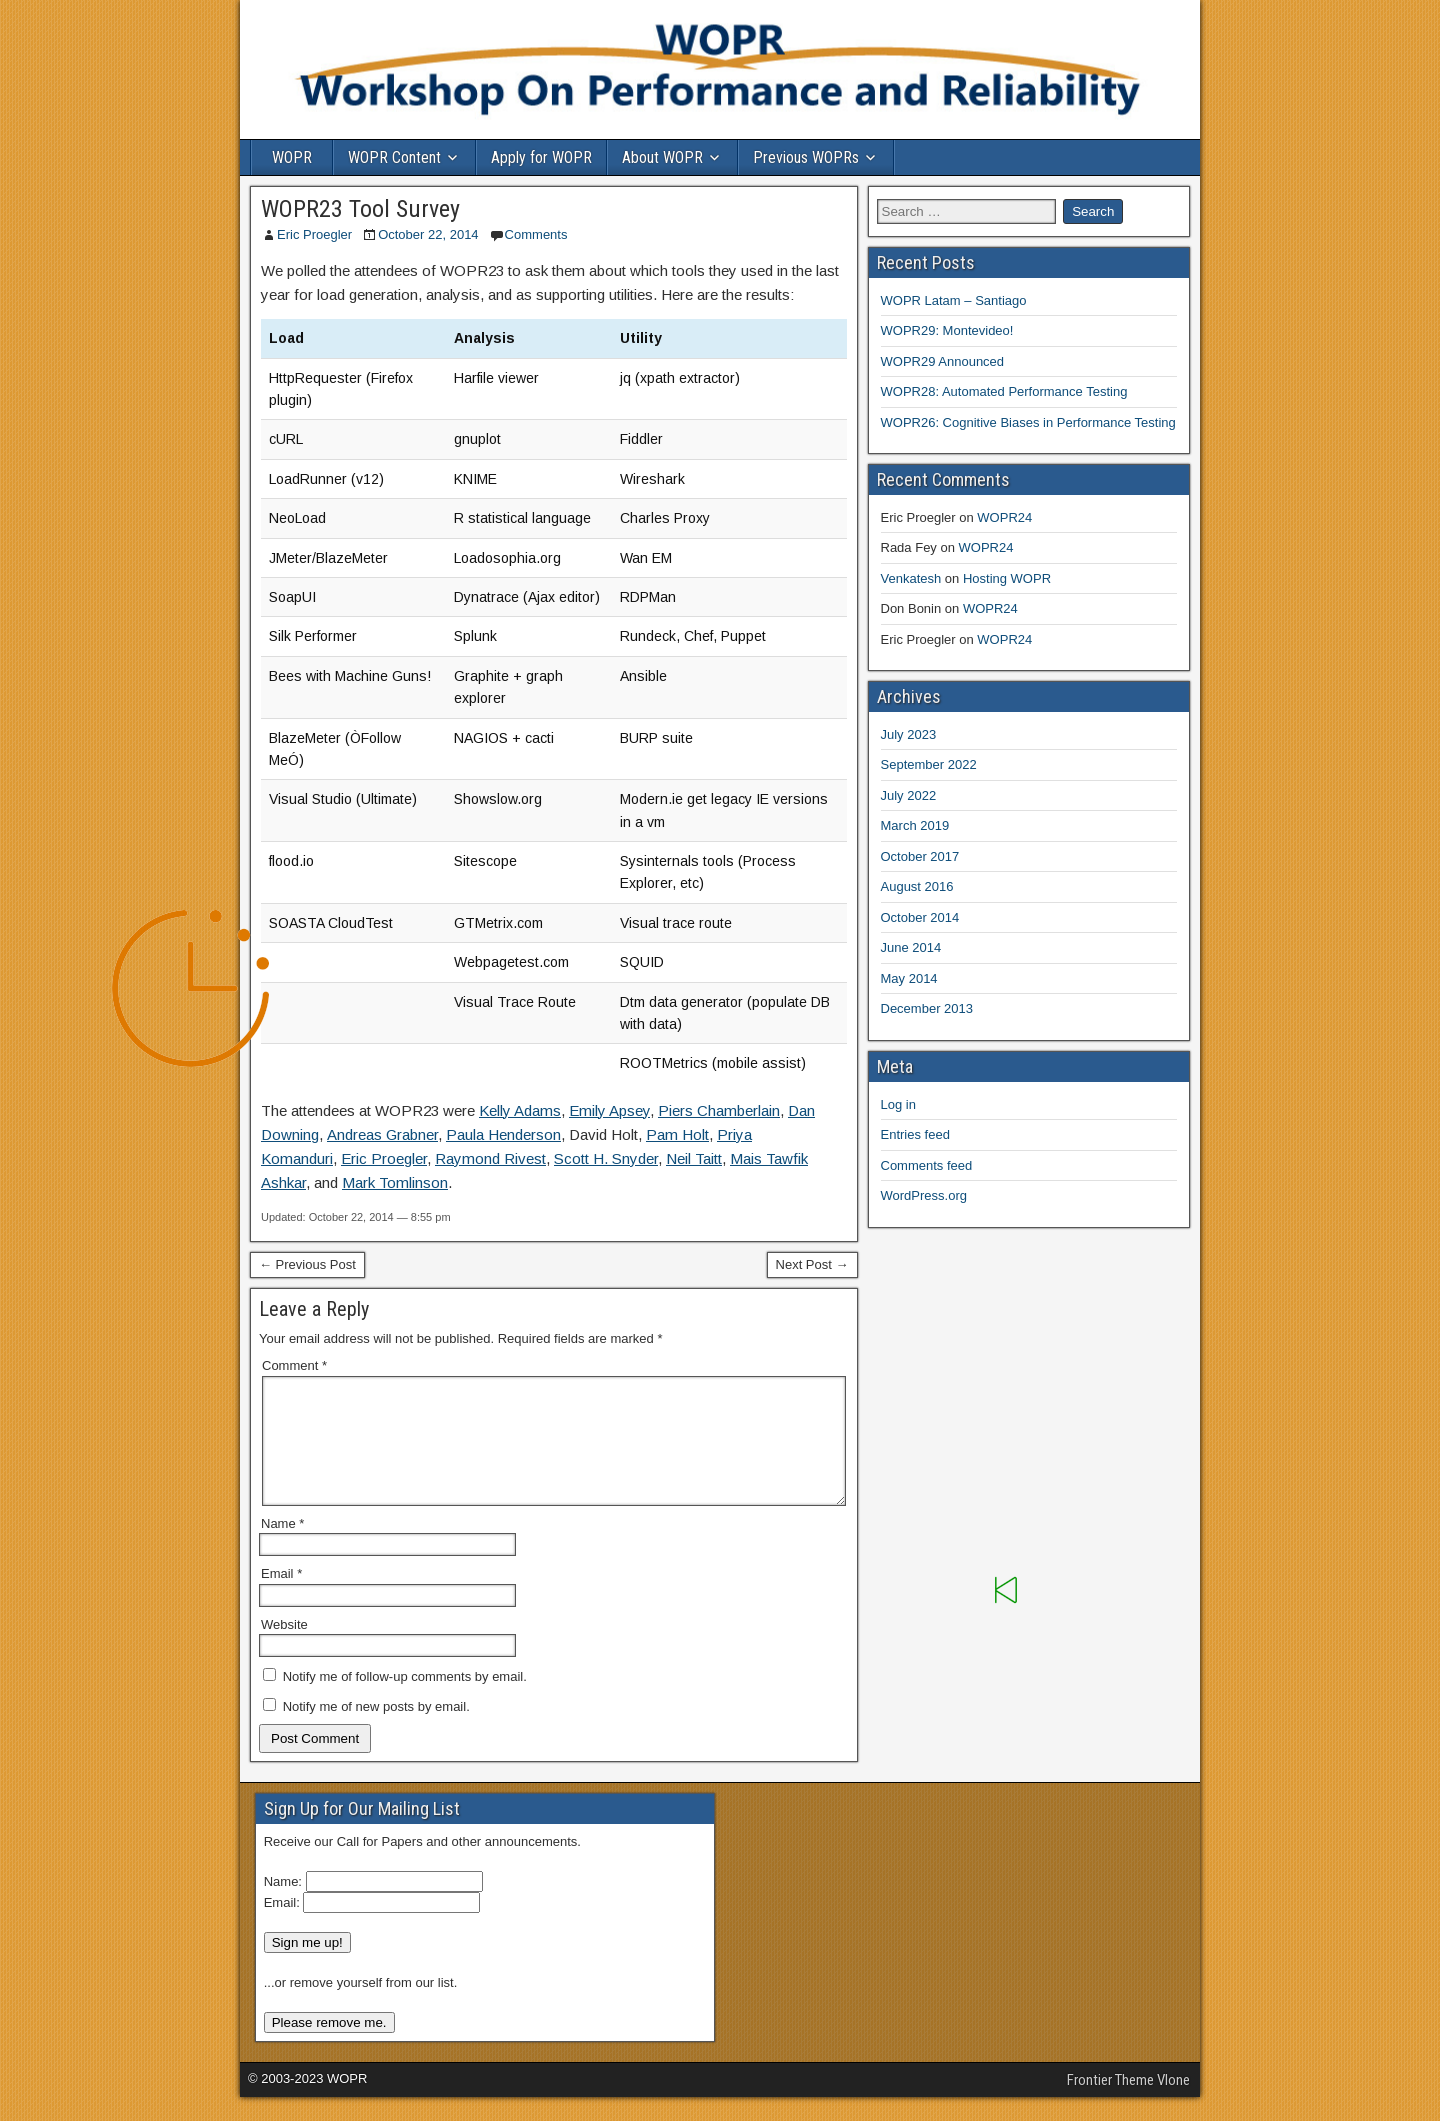 The image size is (1440, 2121). I want to click on skip to previous track, so click(1006, 1590).